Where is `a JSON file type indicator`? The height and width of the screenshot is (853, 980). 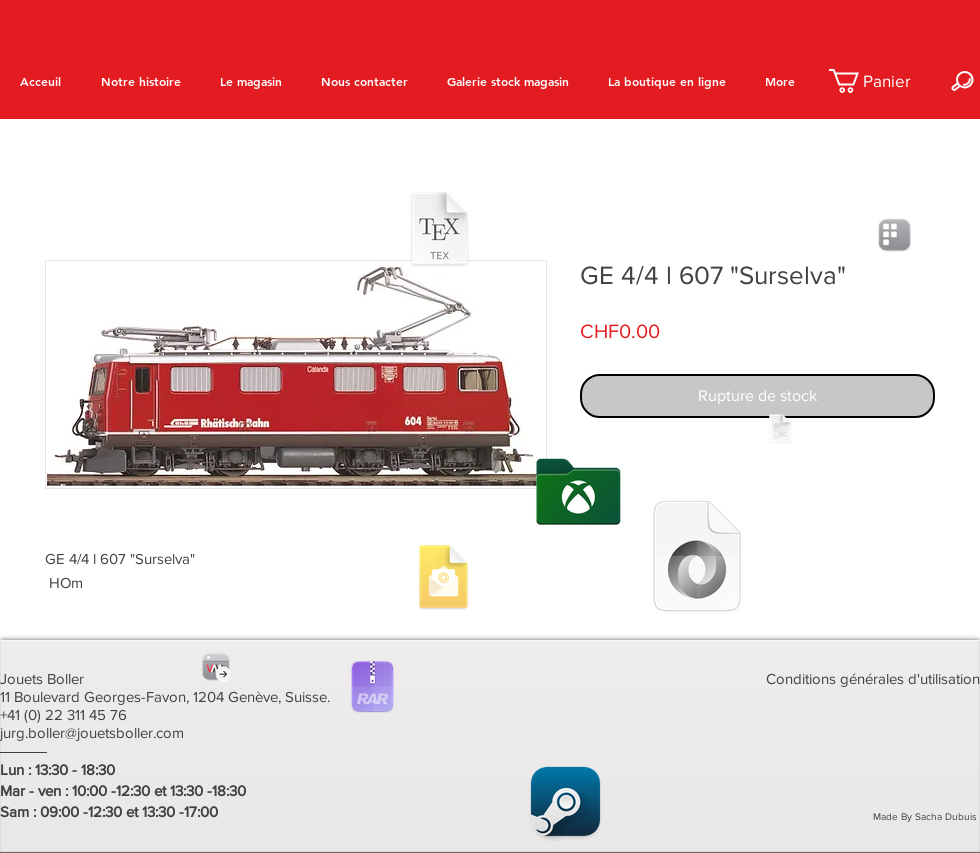 a JSON file type indicator is located at coordinates (697, 556).